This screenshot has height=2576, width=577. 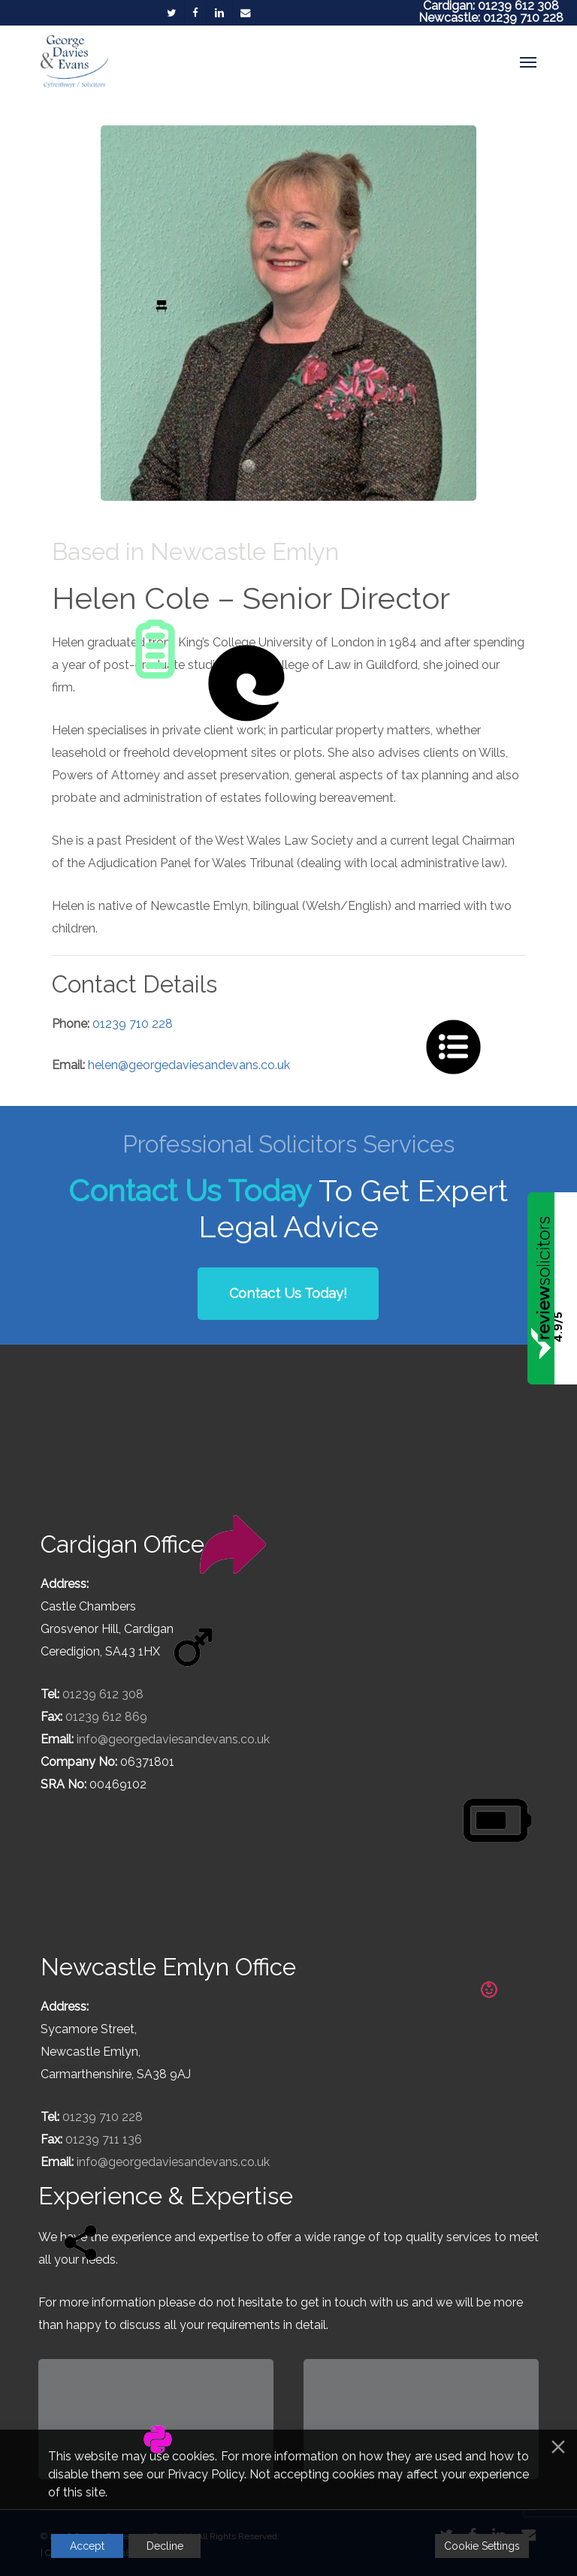 I want to click on indicates male gender or sex option, so click(x=191, y=1650).